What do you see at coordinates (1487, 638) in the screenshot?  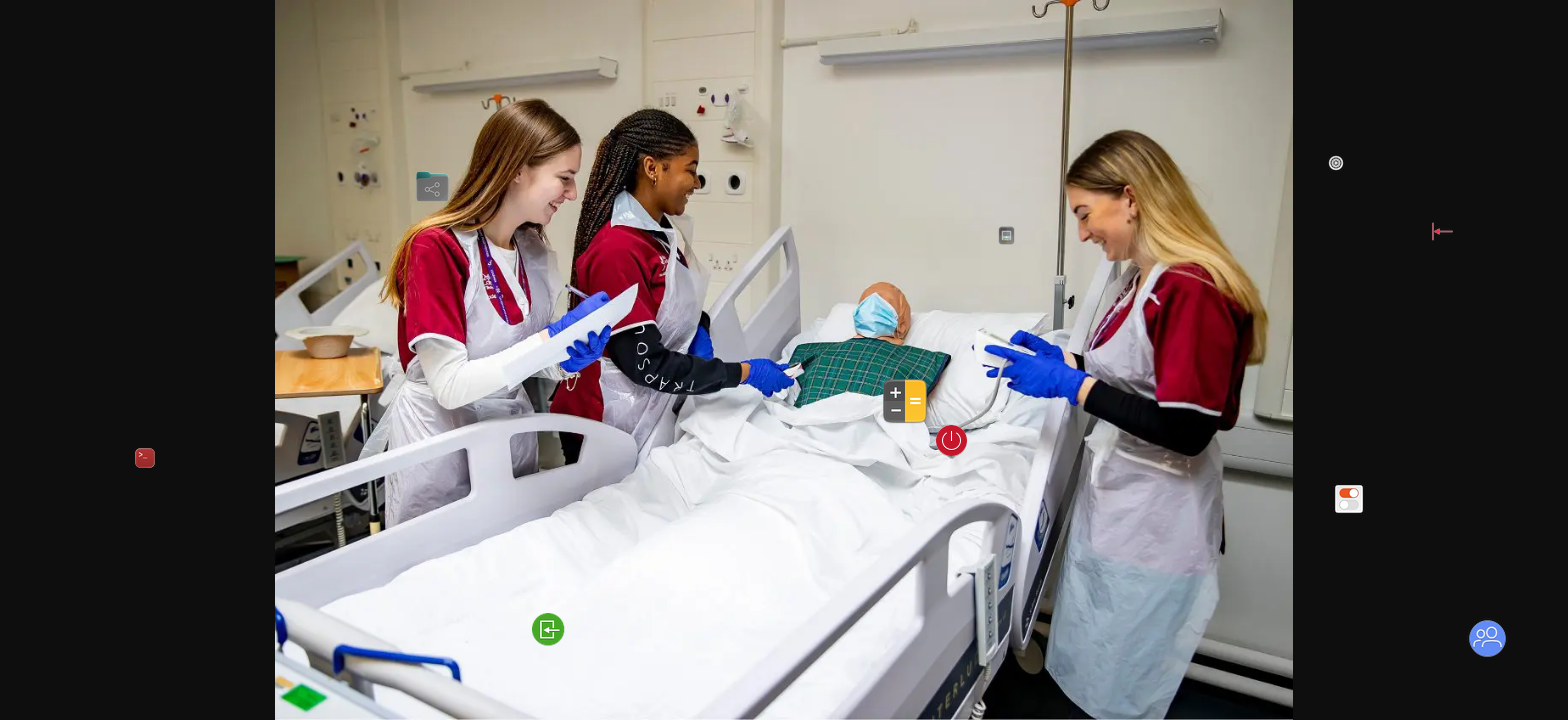 I see `access user account settings` at bounding box center [1487, 638].